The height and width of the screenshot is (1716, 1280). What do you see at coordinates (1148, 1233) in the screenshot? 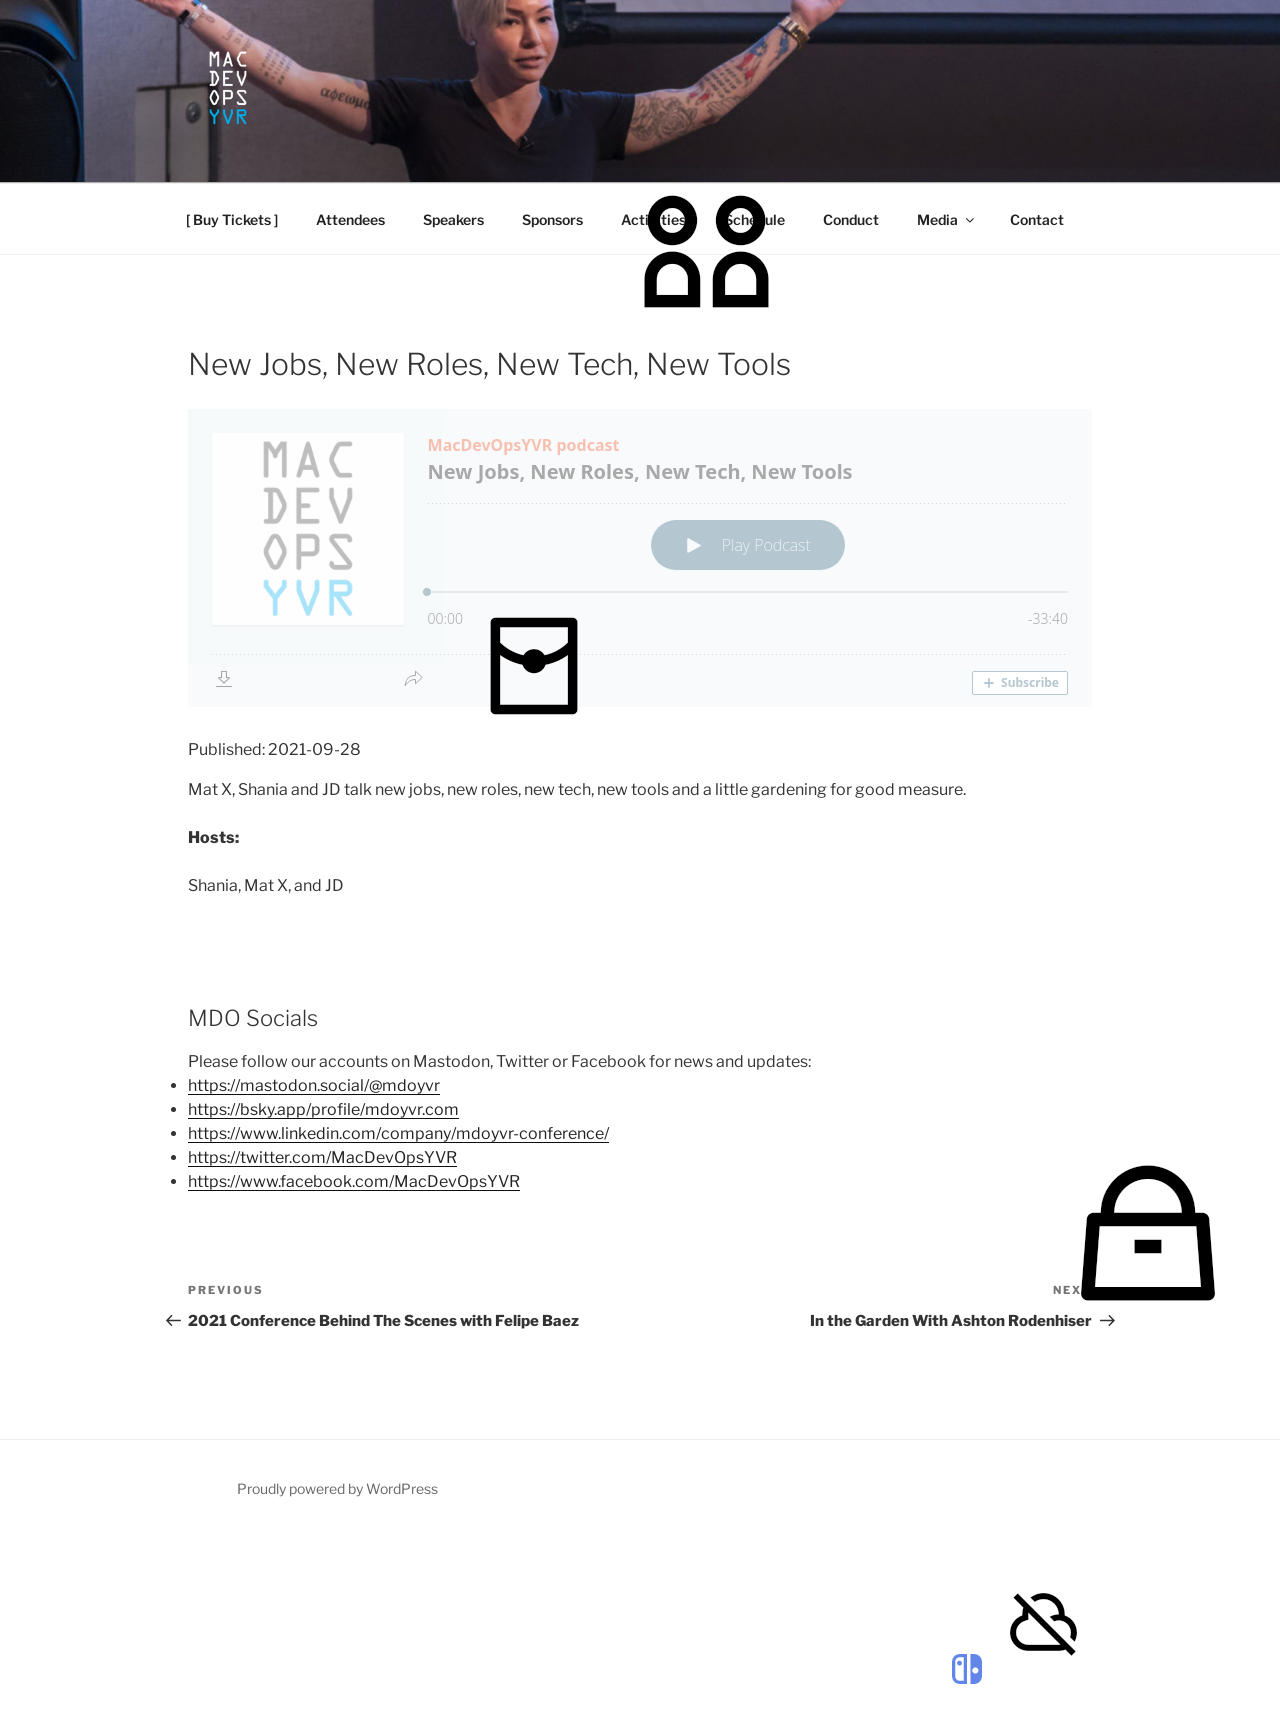
I see `view your shopping bag` at bounding box center [1148, 1233].